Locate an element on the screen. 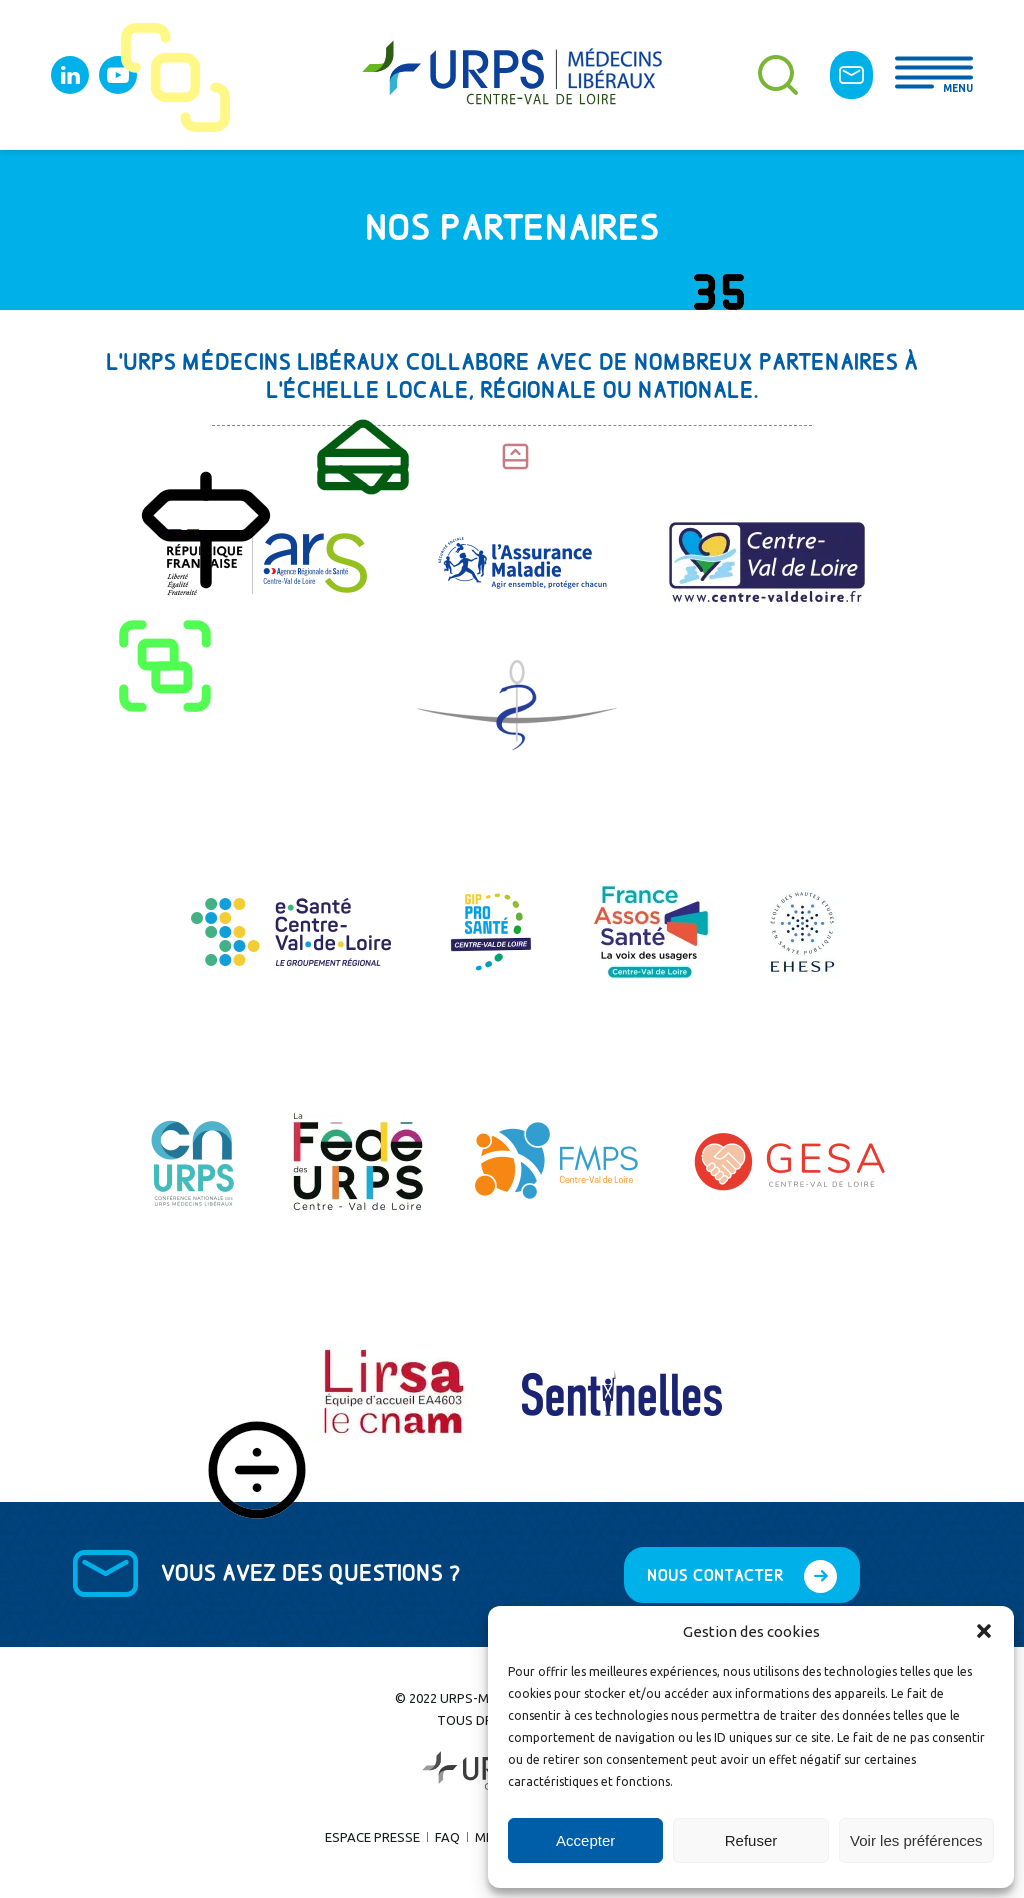 The width and height of the screenshot is (1024, 1898). access navigation or directions is located at coordinates (206, 530).